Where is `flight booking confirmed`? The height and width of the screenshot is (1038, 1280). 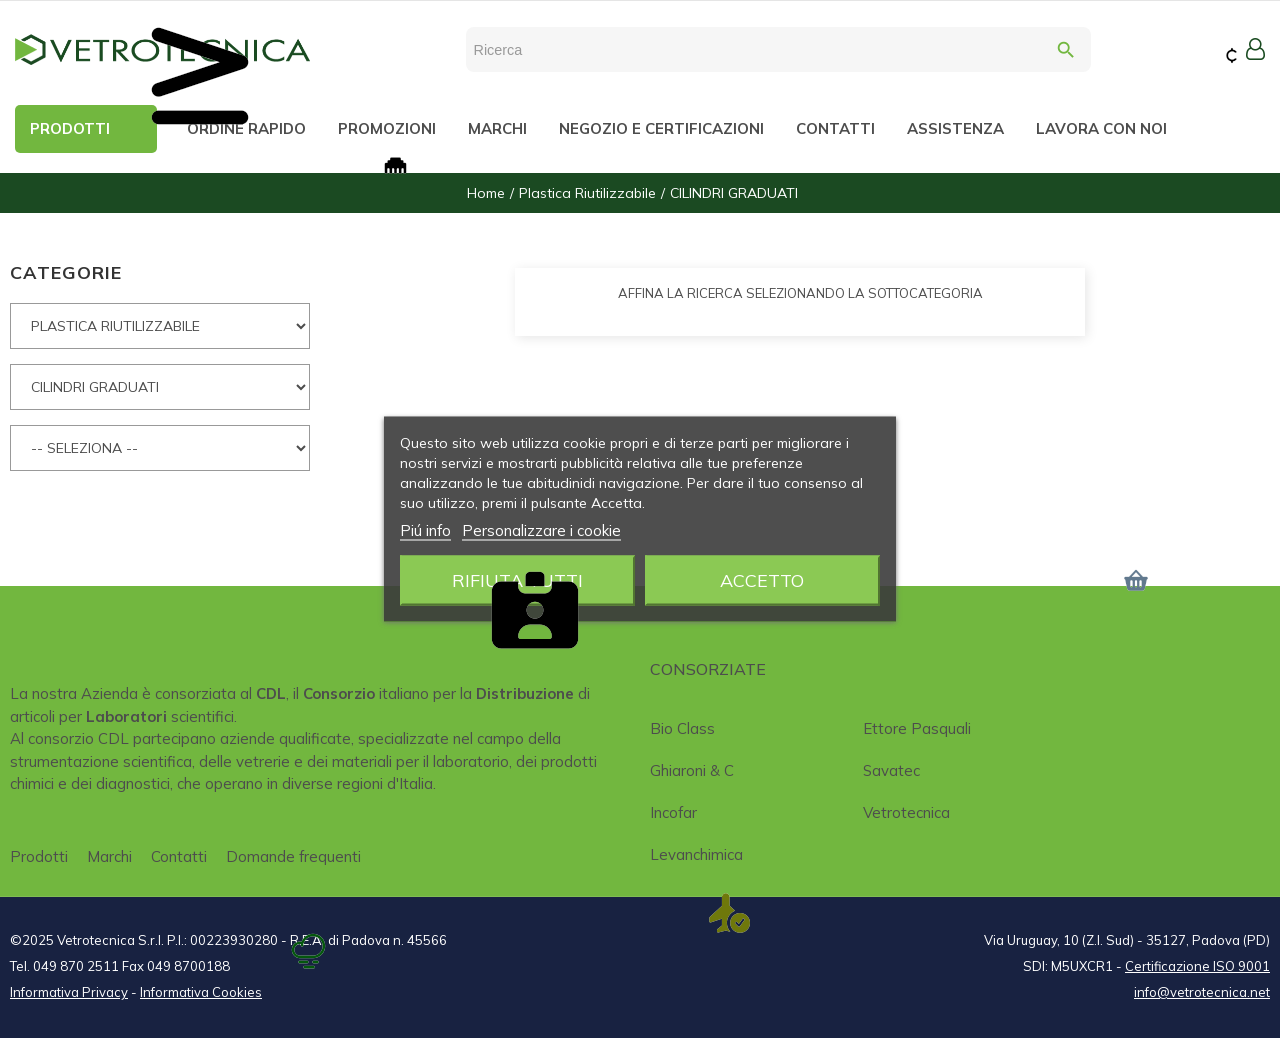
flight booking confirmed is located at coordinates (728, 913).